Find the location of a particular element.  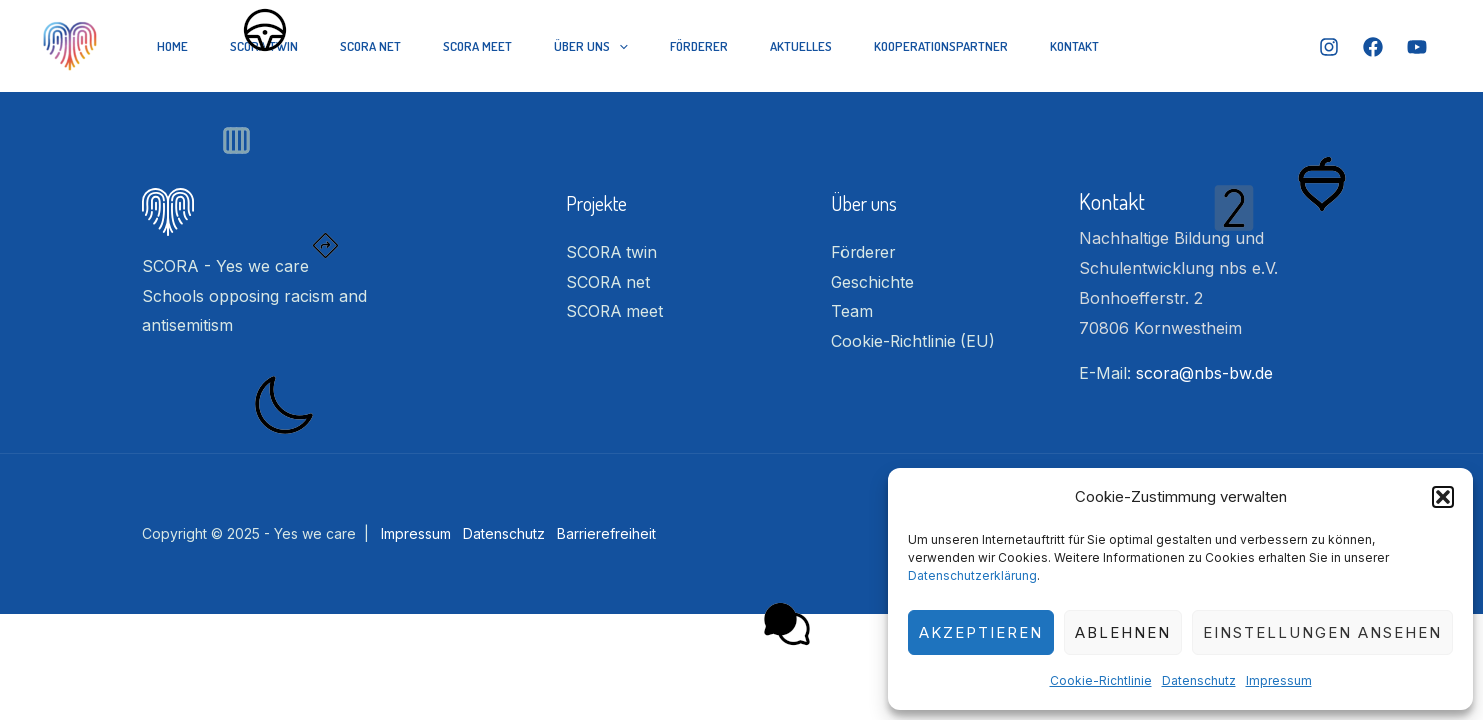

indicates a turn or direction change ahead is located at coordinates (325, 245).